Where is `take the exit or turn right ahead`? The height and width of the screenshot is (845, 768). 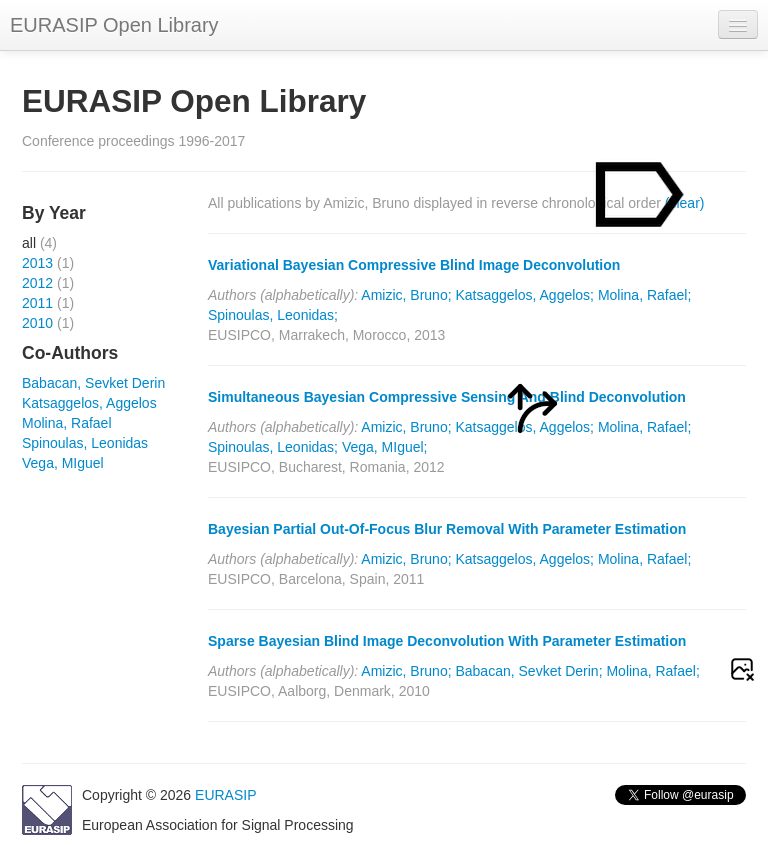 take the exit or turn right ahead is located at coordinates (532, 408).